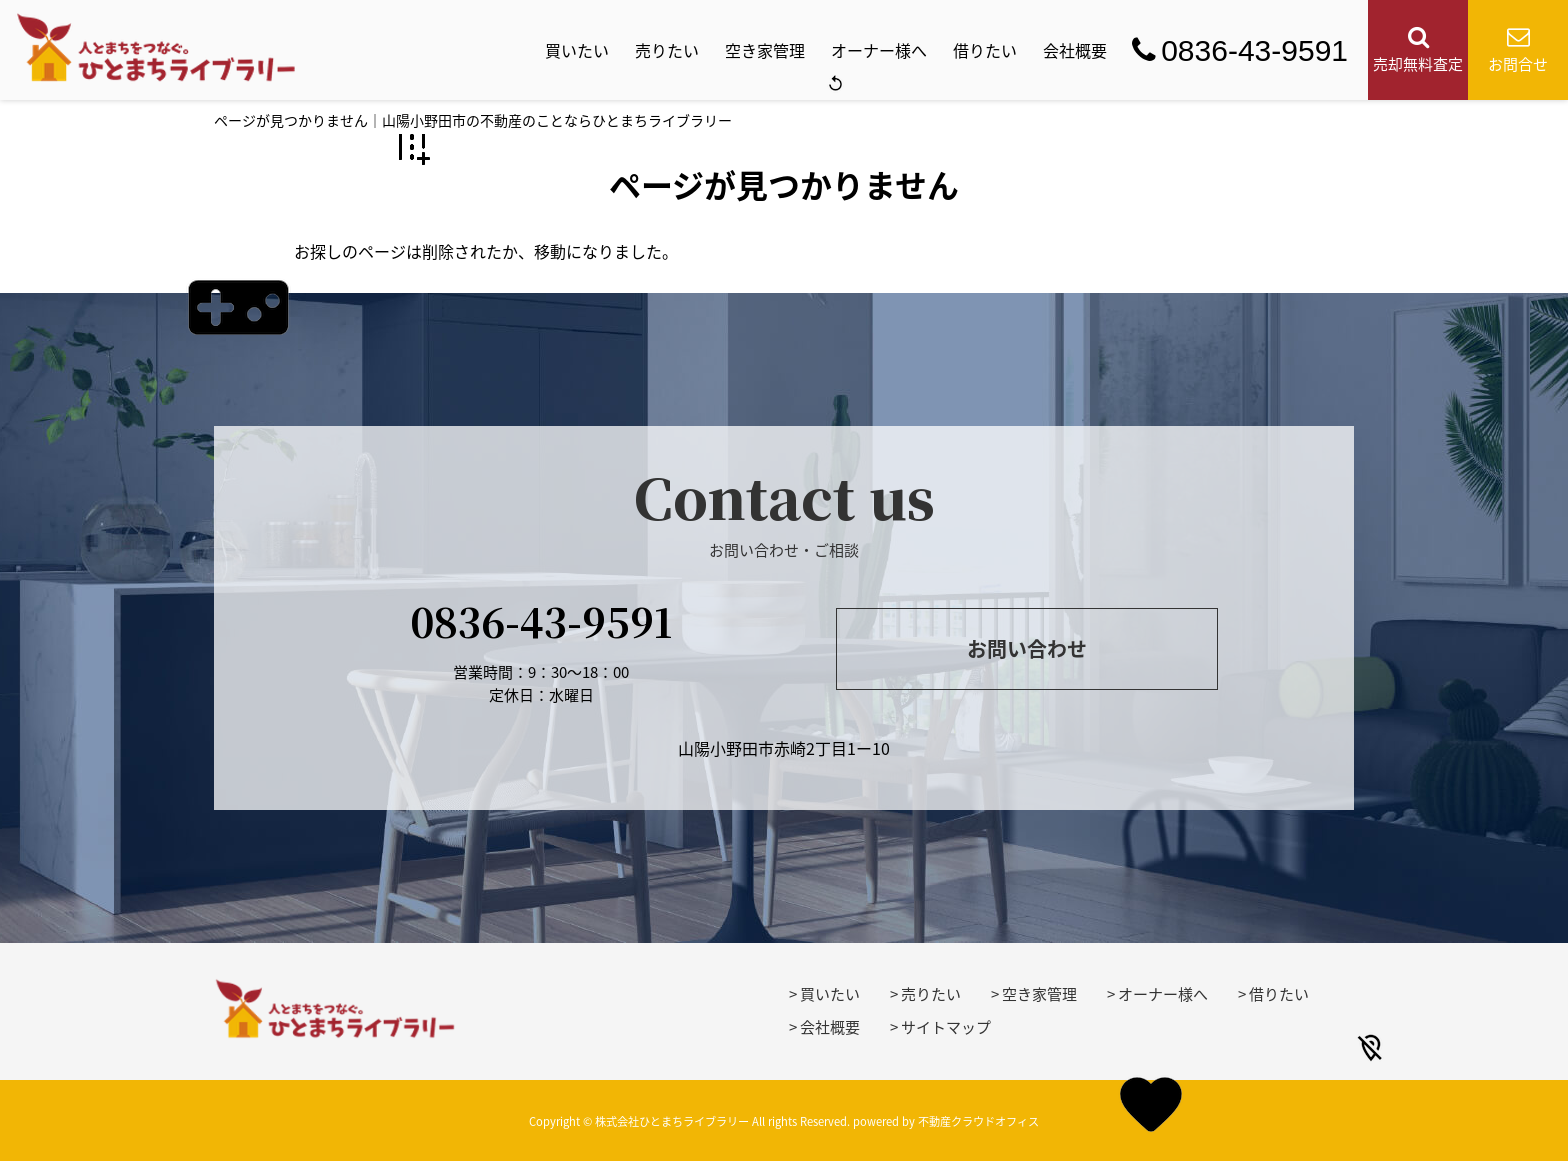 This screenshot has height=1161, width=1568. What do you see at coordinates (1371, 1048) in the screenshot?
I see `location services disabled` at bounding box center [1371, 1048].